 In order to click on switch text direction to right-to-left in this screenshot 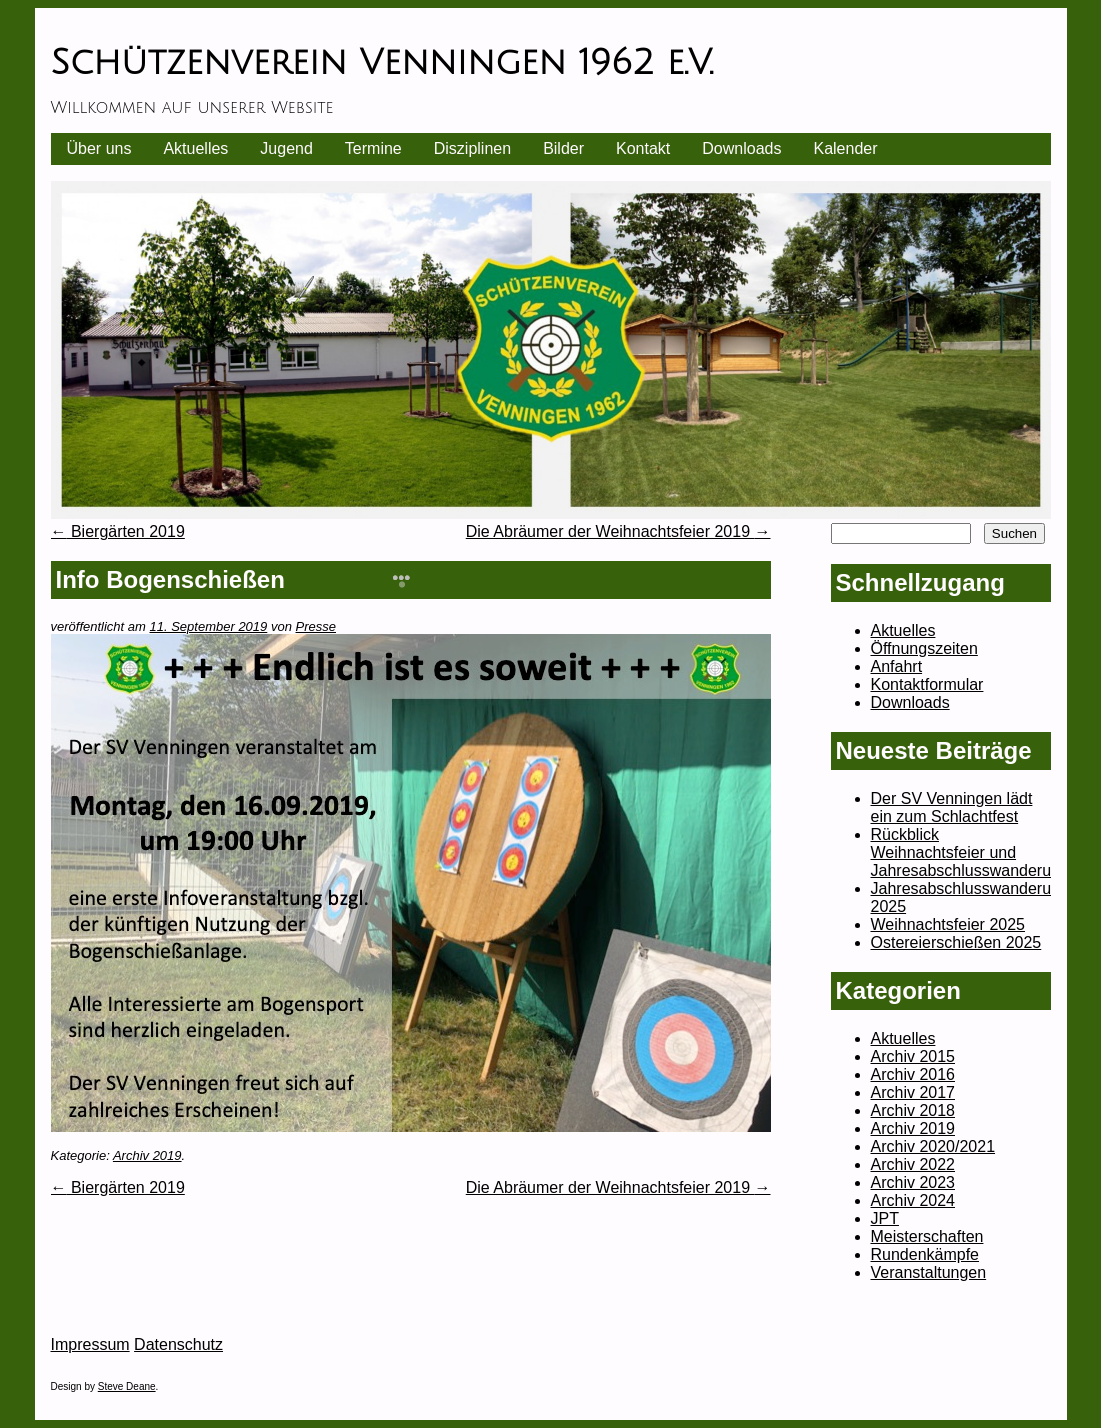, I will do `click(300, 290)`.